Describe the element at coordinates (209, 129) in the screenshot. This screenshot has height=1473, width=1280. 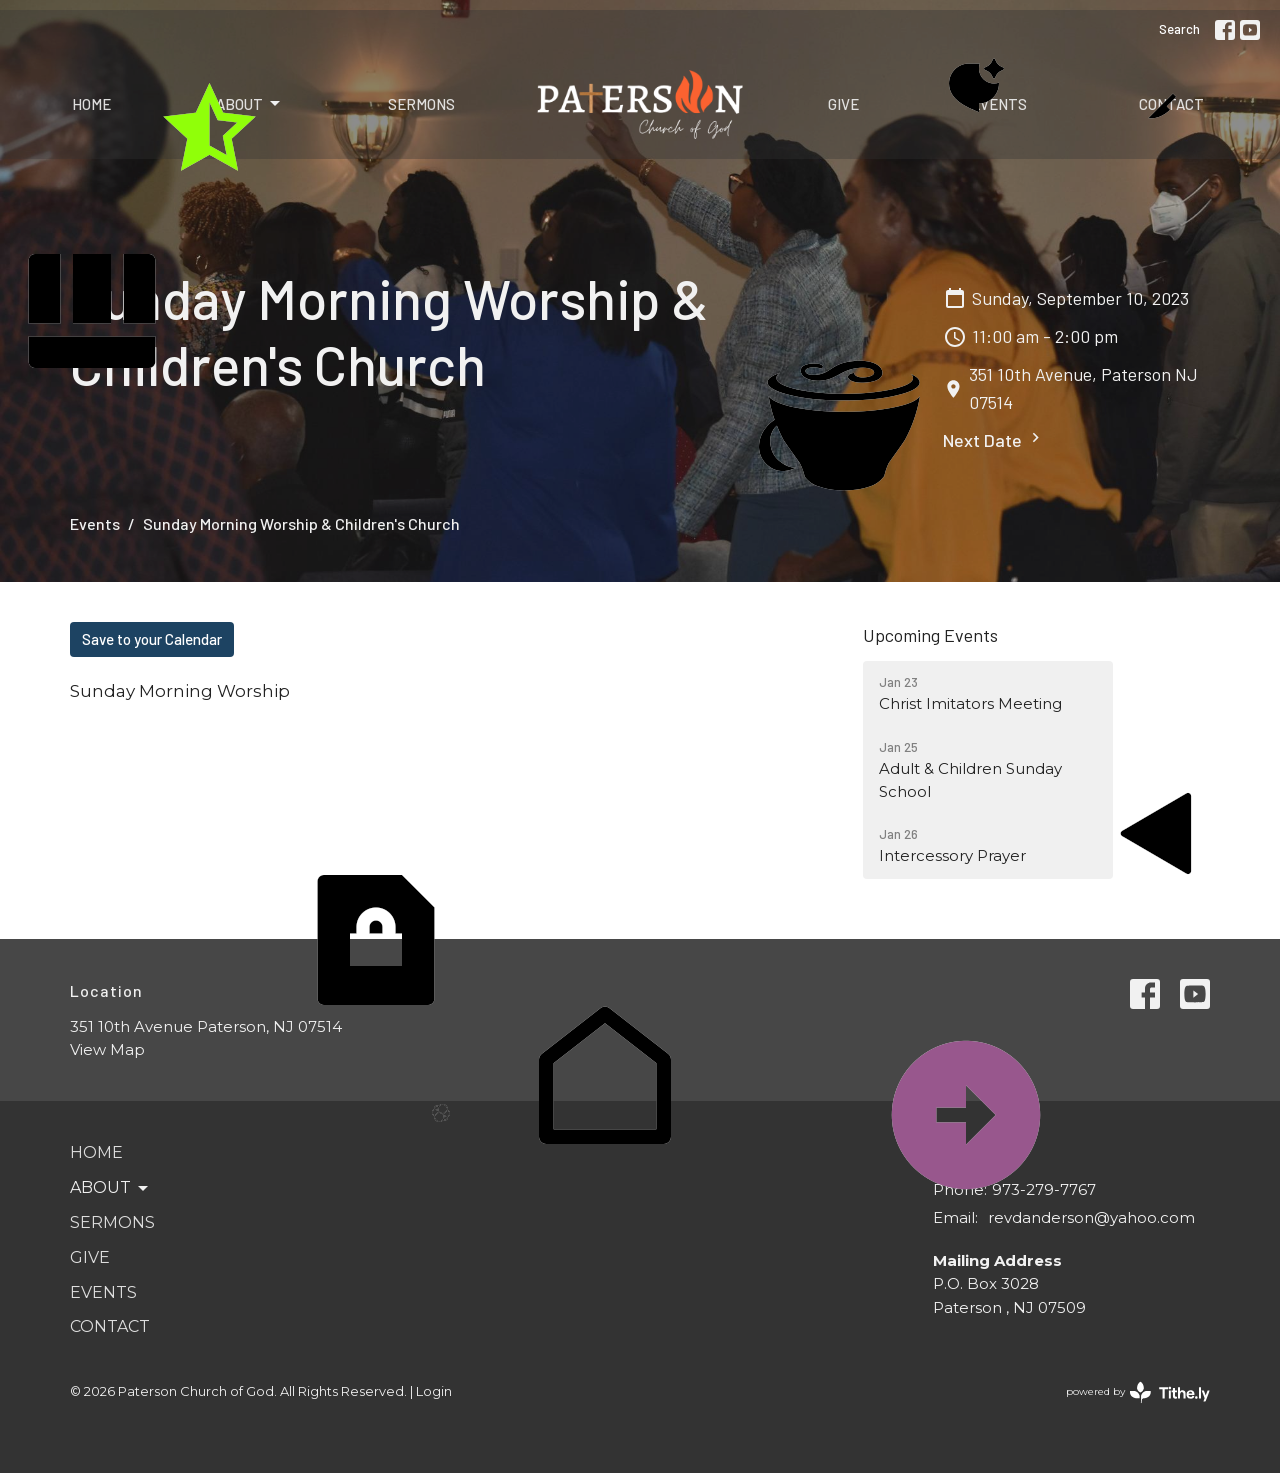
I see `indicates a partial rating or half-star score` at that location.